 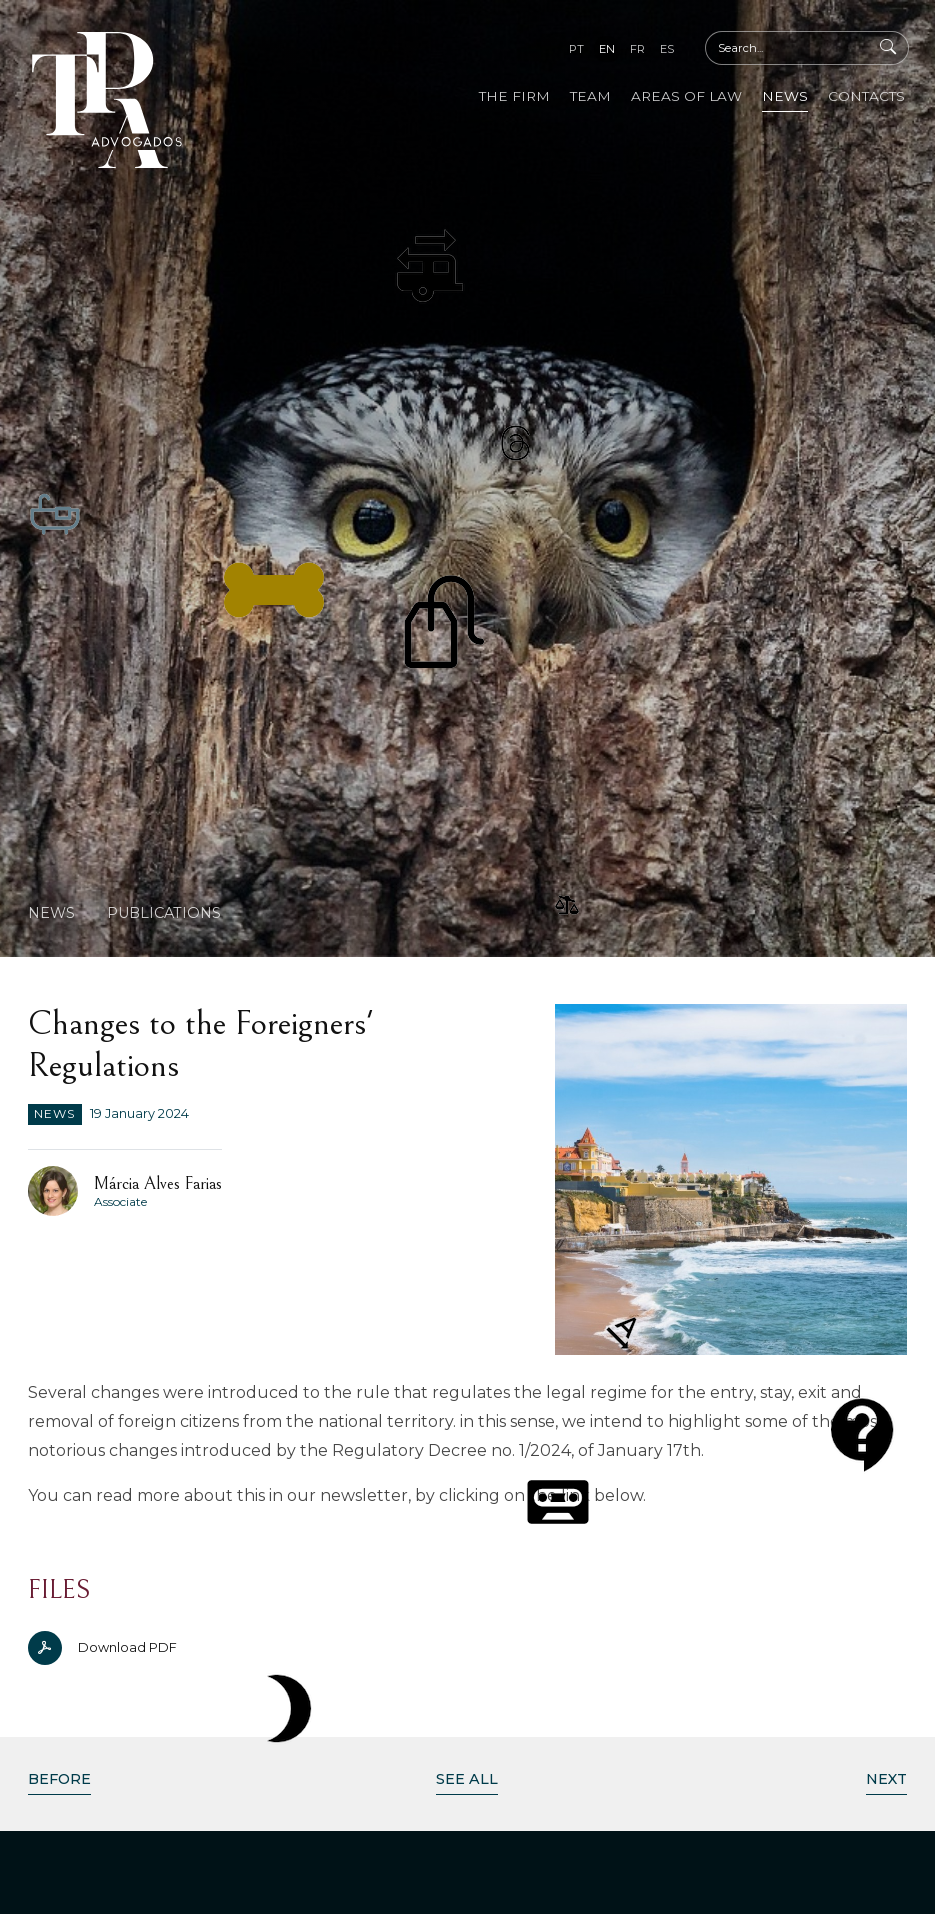 I want to click on indicates an unequal comparison or imbalance, so click(x=567, y=905).